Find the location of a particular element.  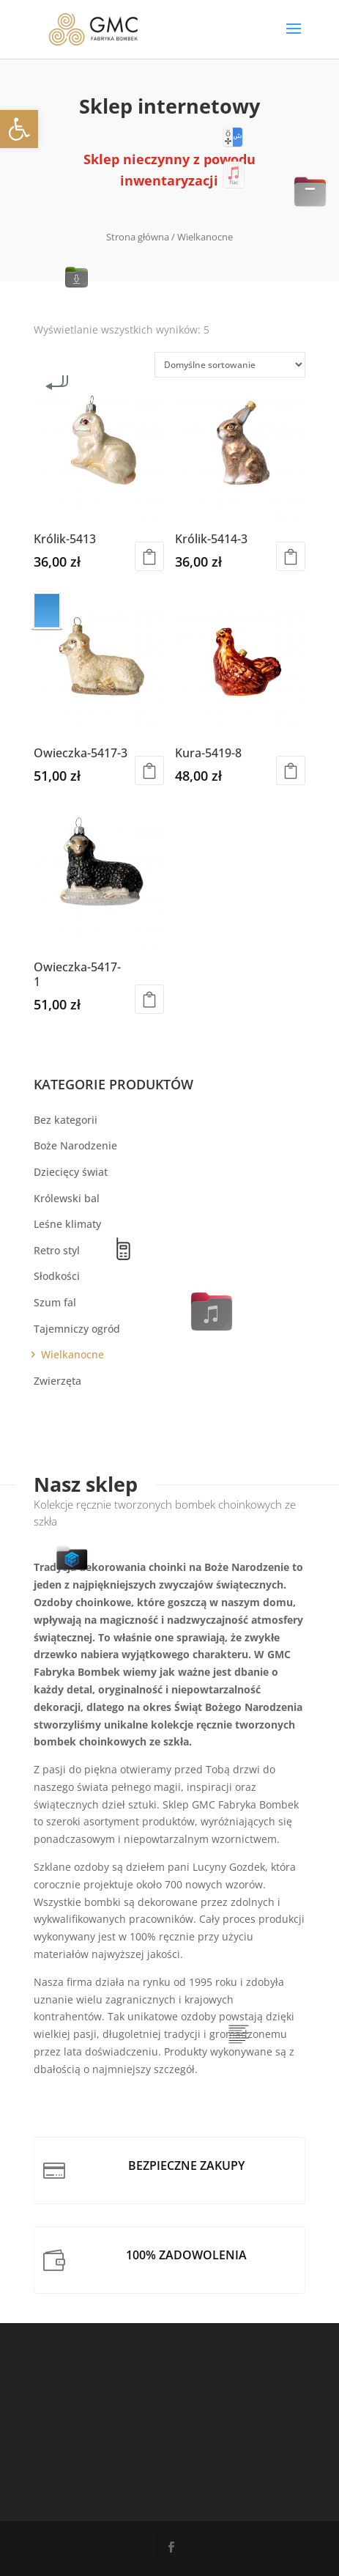

open sequelize project folder is located at coordinates (72, 1559).